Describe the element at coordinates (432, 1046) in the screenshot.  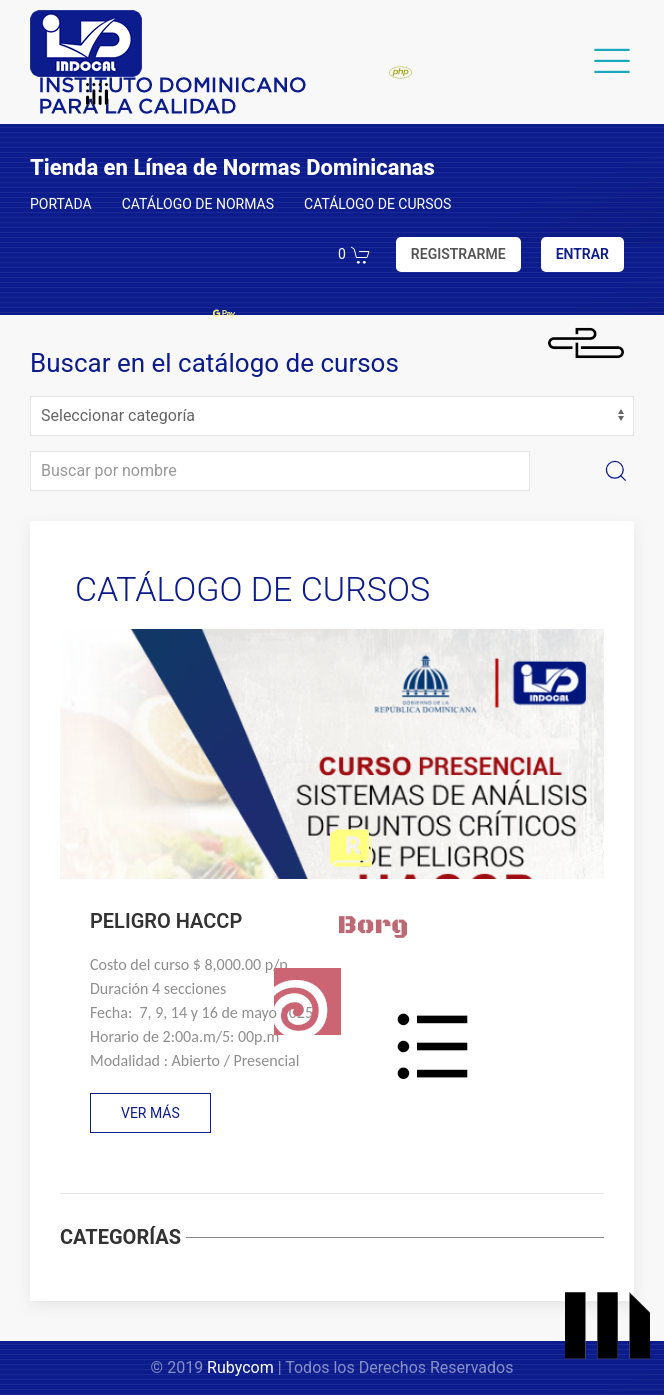
I see `view items as a bulleted list` at that location.